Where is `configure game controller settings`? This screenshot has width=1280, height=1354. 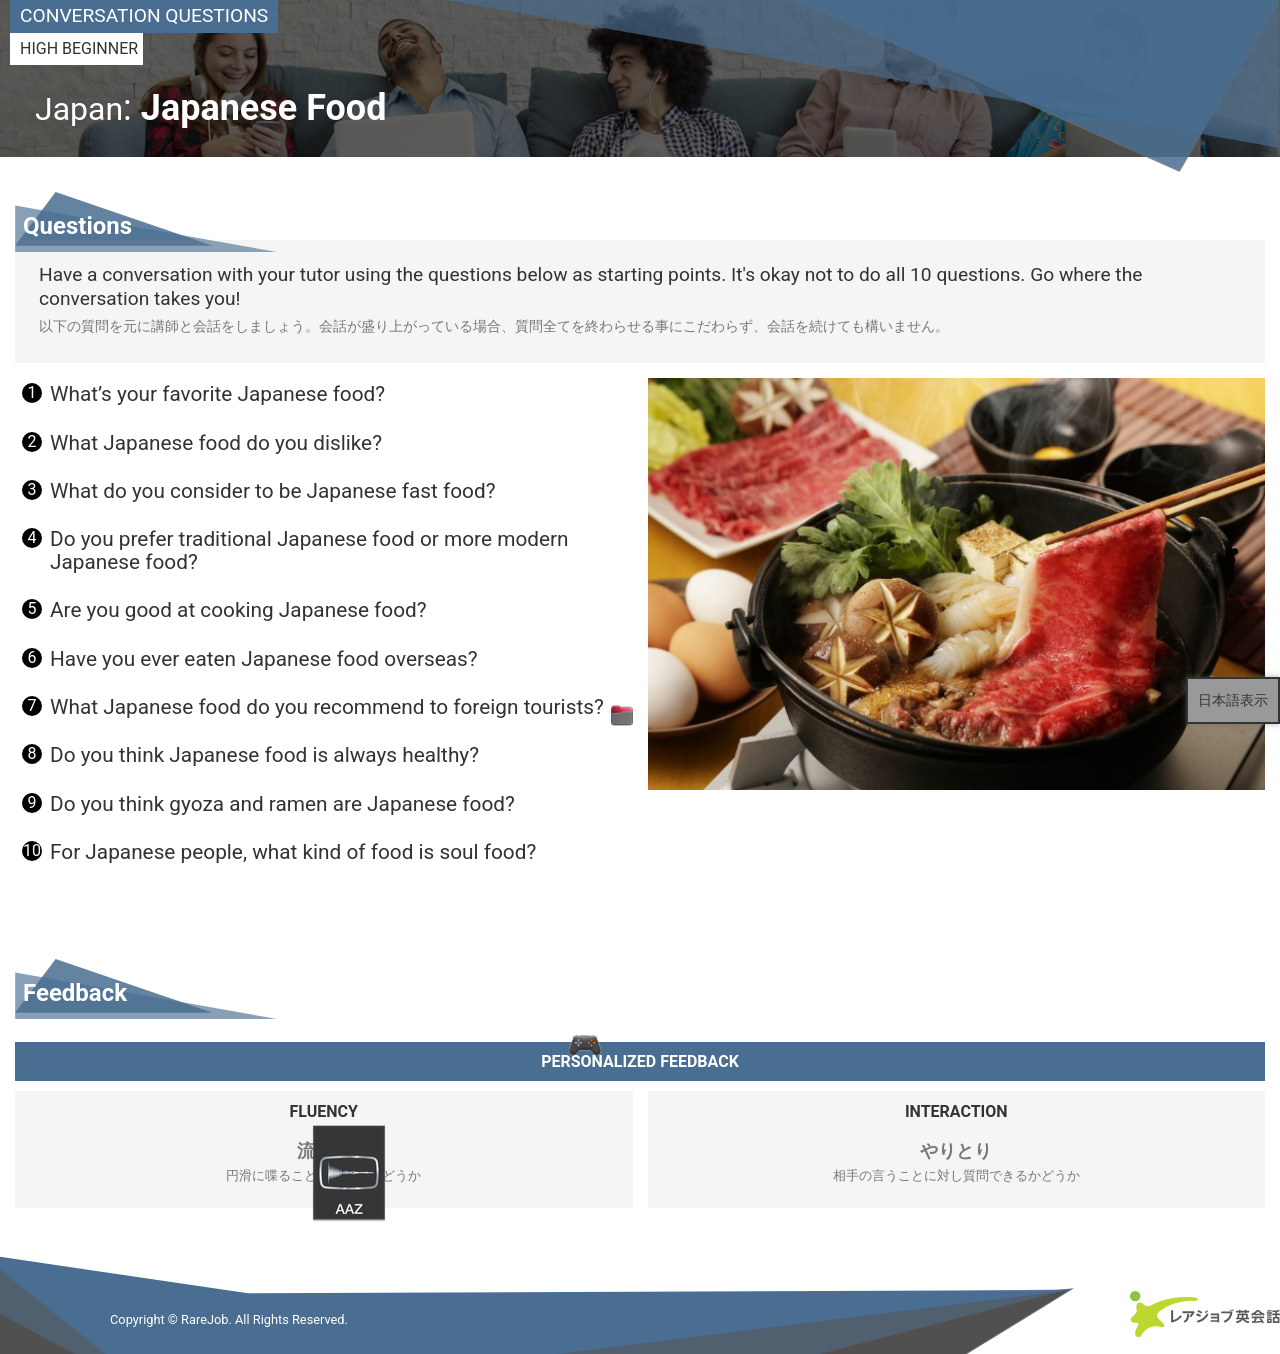 configure game controller settings is located at coordinates (585, 1045).